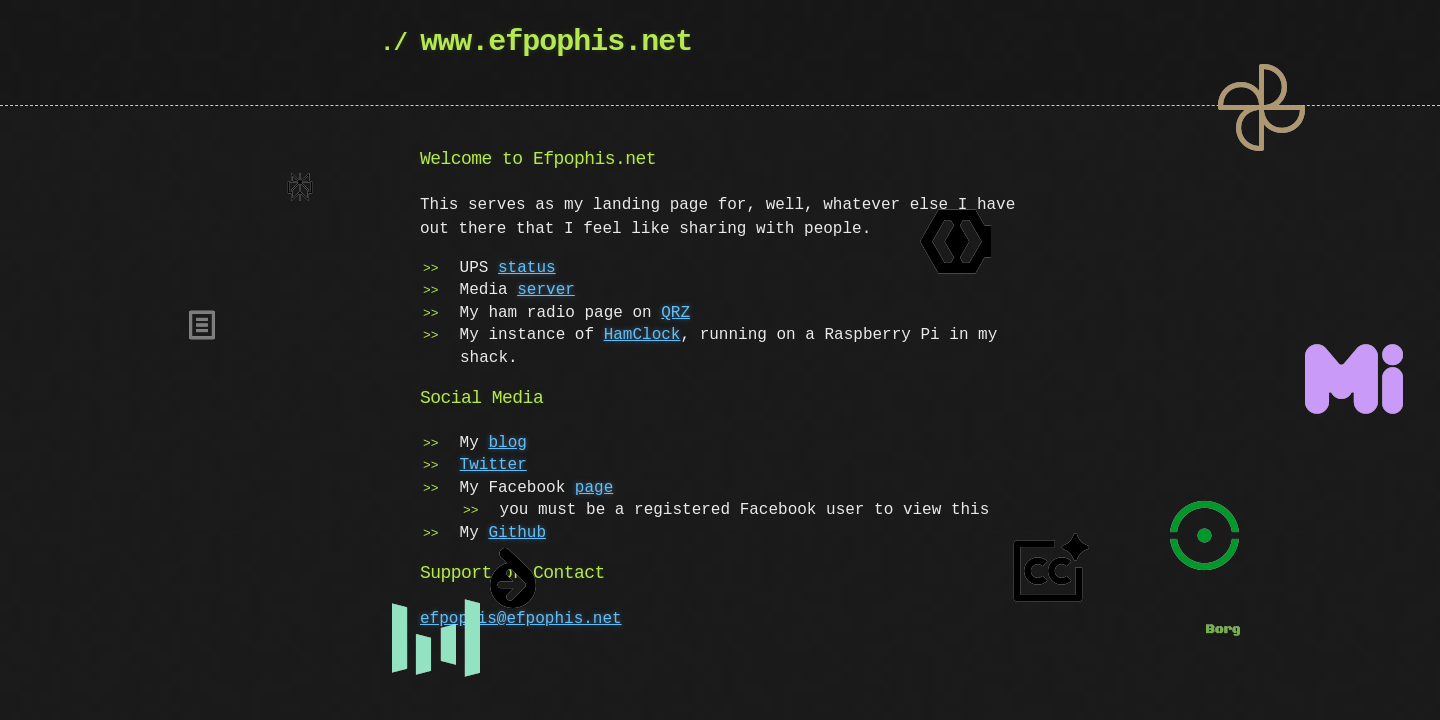  What do you see at coordinates (513, 578) in the screenshot?
I see `doctrine PHP database library logo` at bounding box center [513, 578].